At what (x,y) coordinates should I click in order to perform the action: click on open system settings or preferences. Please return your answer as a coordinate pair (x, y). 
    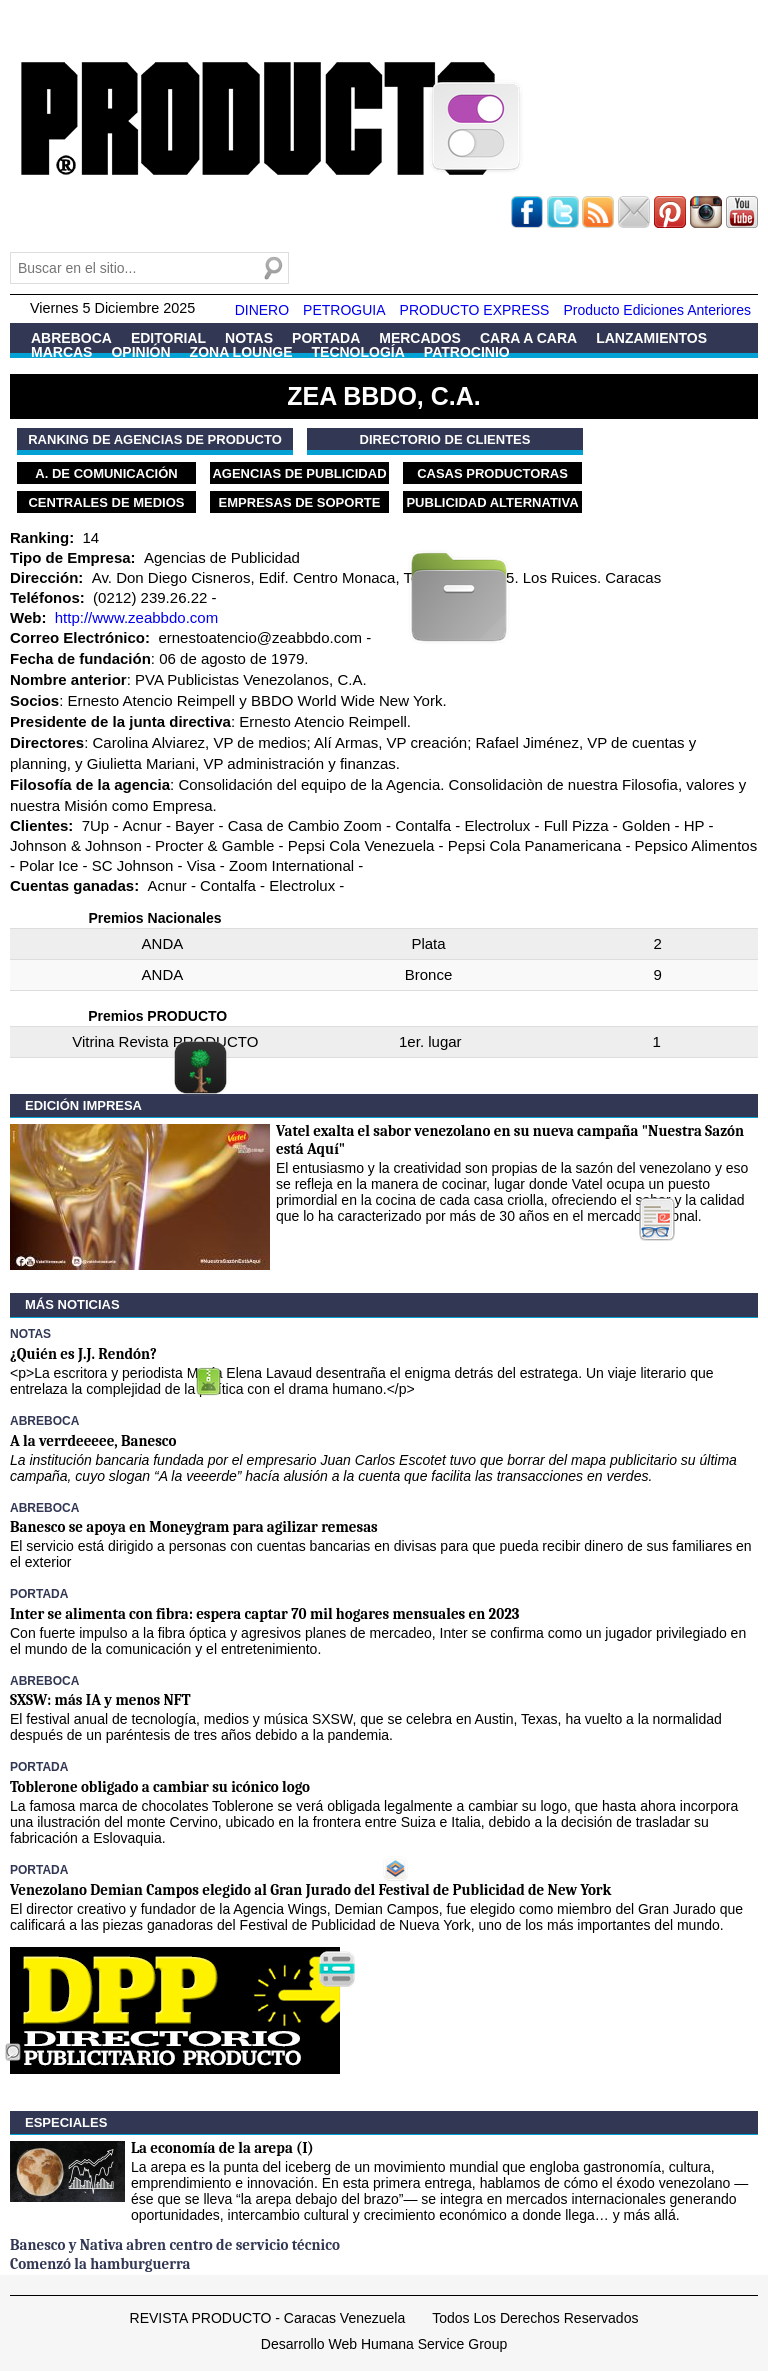
    Looking at the image, I should click on (476, 126).